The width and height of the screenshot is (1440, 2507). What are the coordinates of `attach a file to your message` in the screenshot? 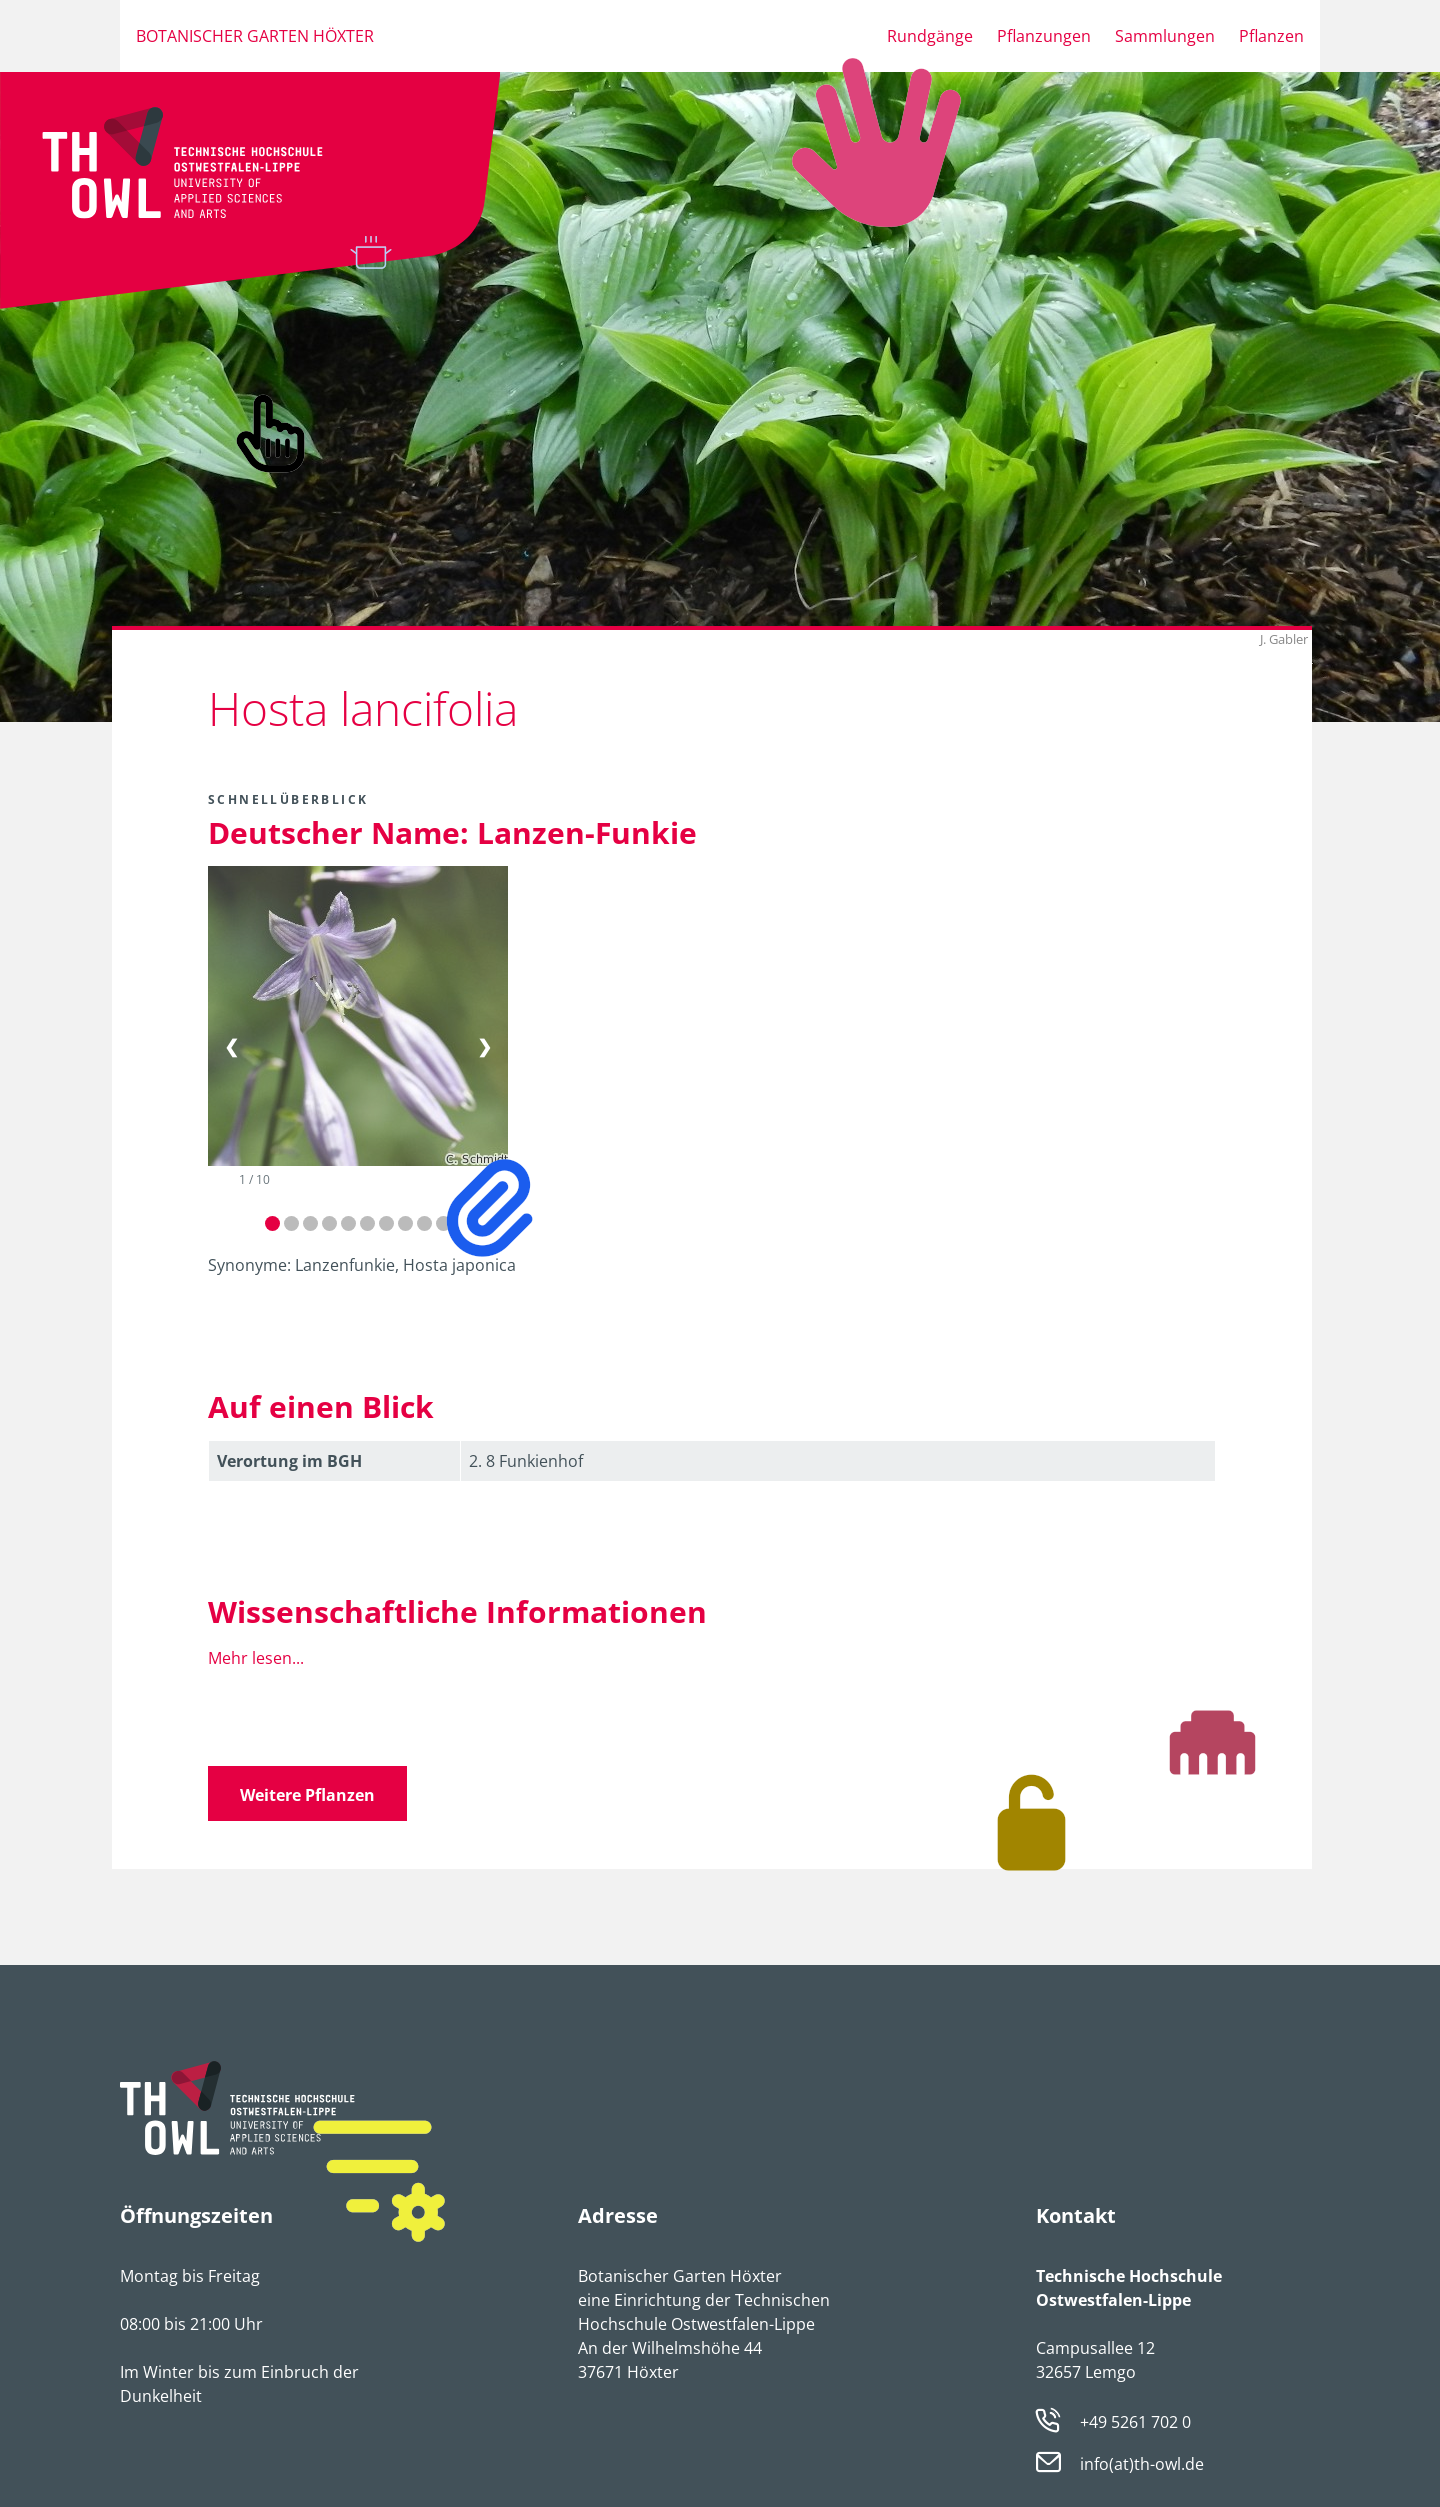 It's located at (492, 1210).